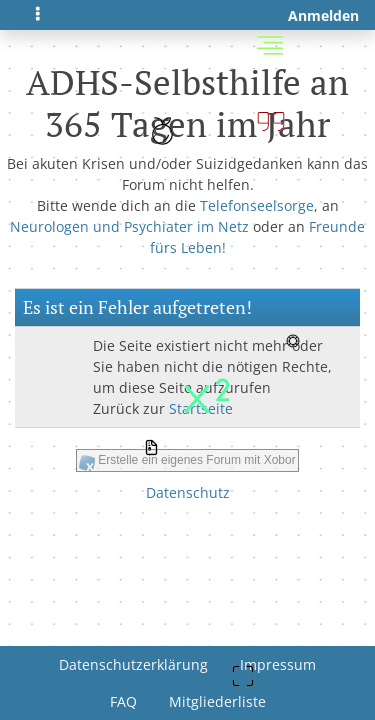 The width and height of the screenshot is (375, 720). What do you see at coordinates (162, 131) in the screenshot?
I see `indicates citrus or orange flavor option` at bounding box center [162, 131].